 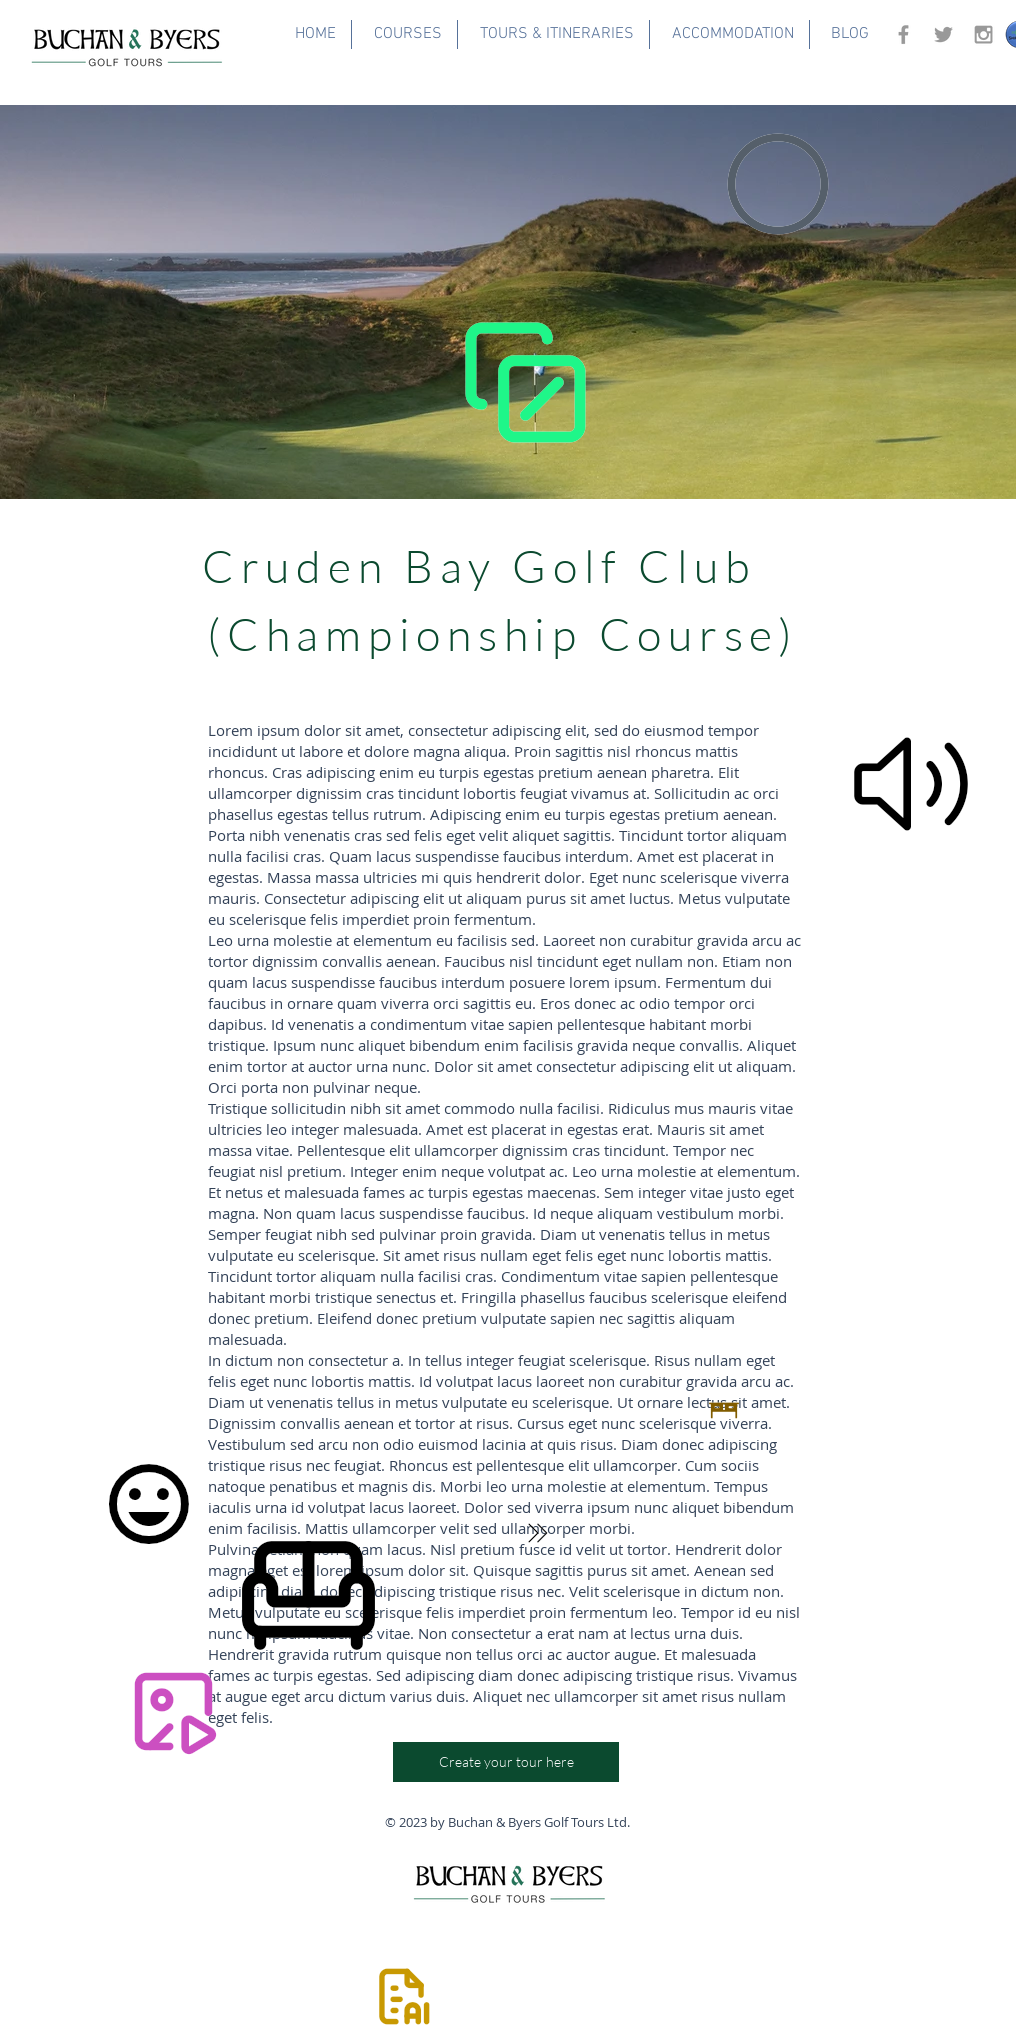 What do you see at coordinates (173, 1711) in the screenshot?
I see `play a slideshow or image gallery` at bounding box center [173, 1711].